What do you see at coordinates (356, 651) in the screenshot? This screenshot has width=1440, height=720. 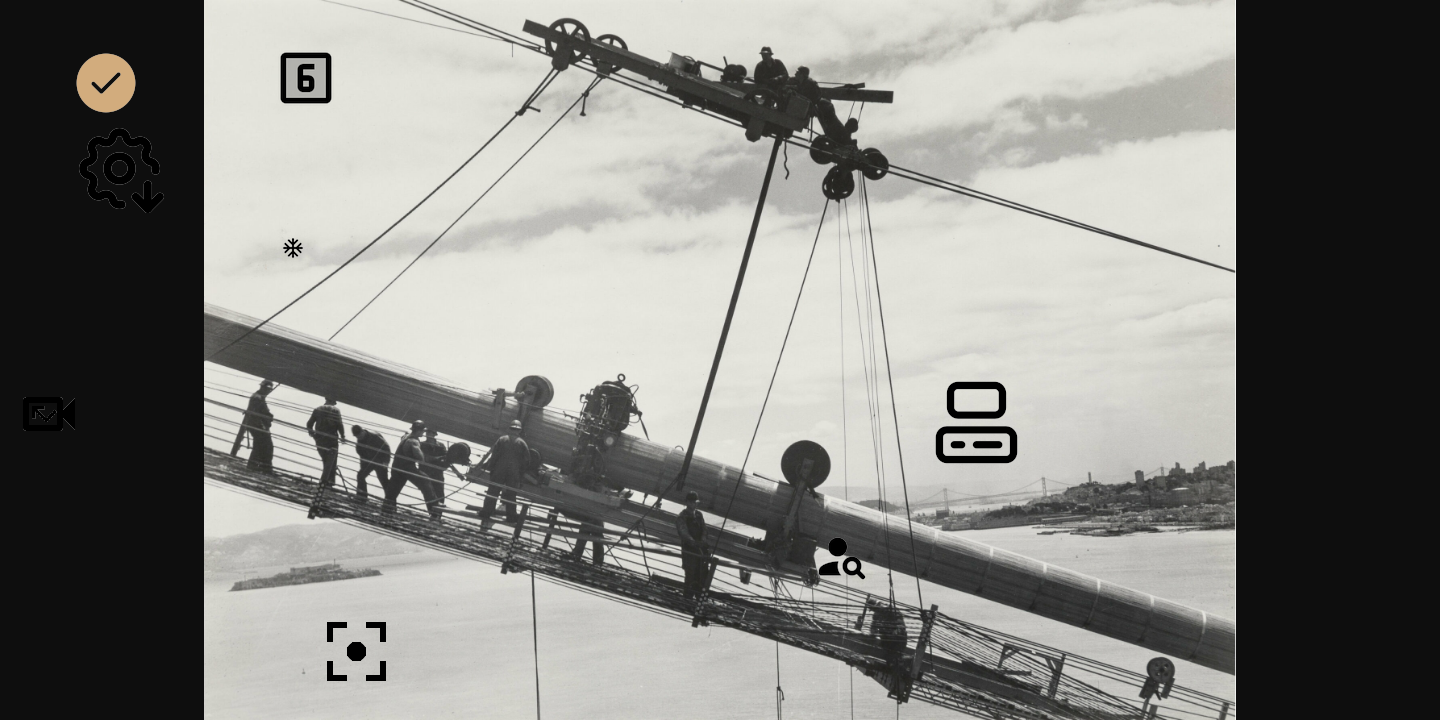 I see `center focus on the camera viewfinder` at bounding box center [356, 651].